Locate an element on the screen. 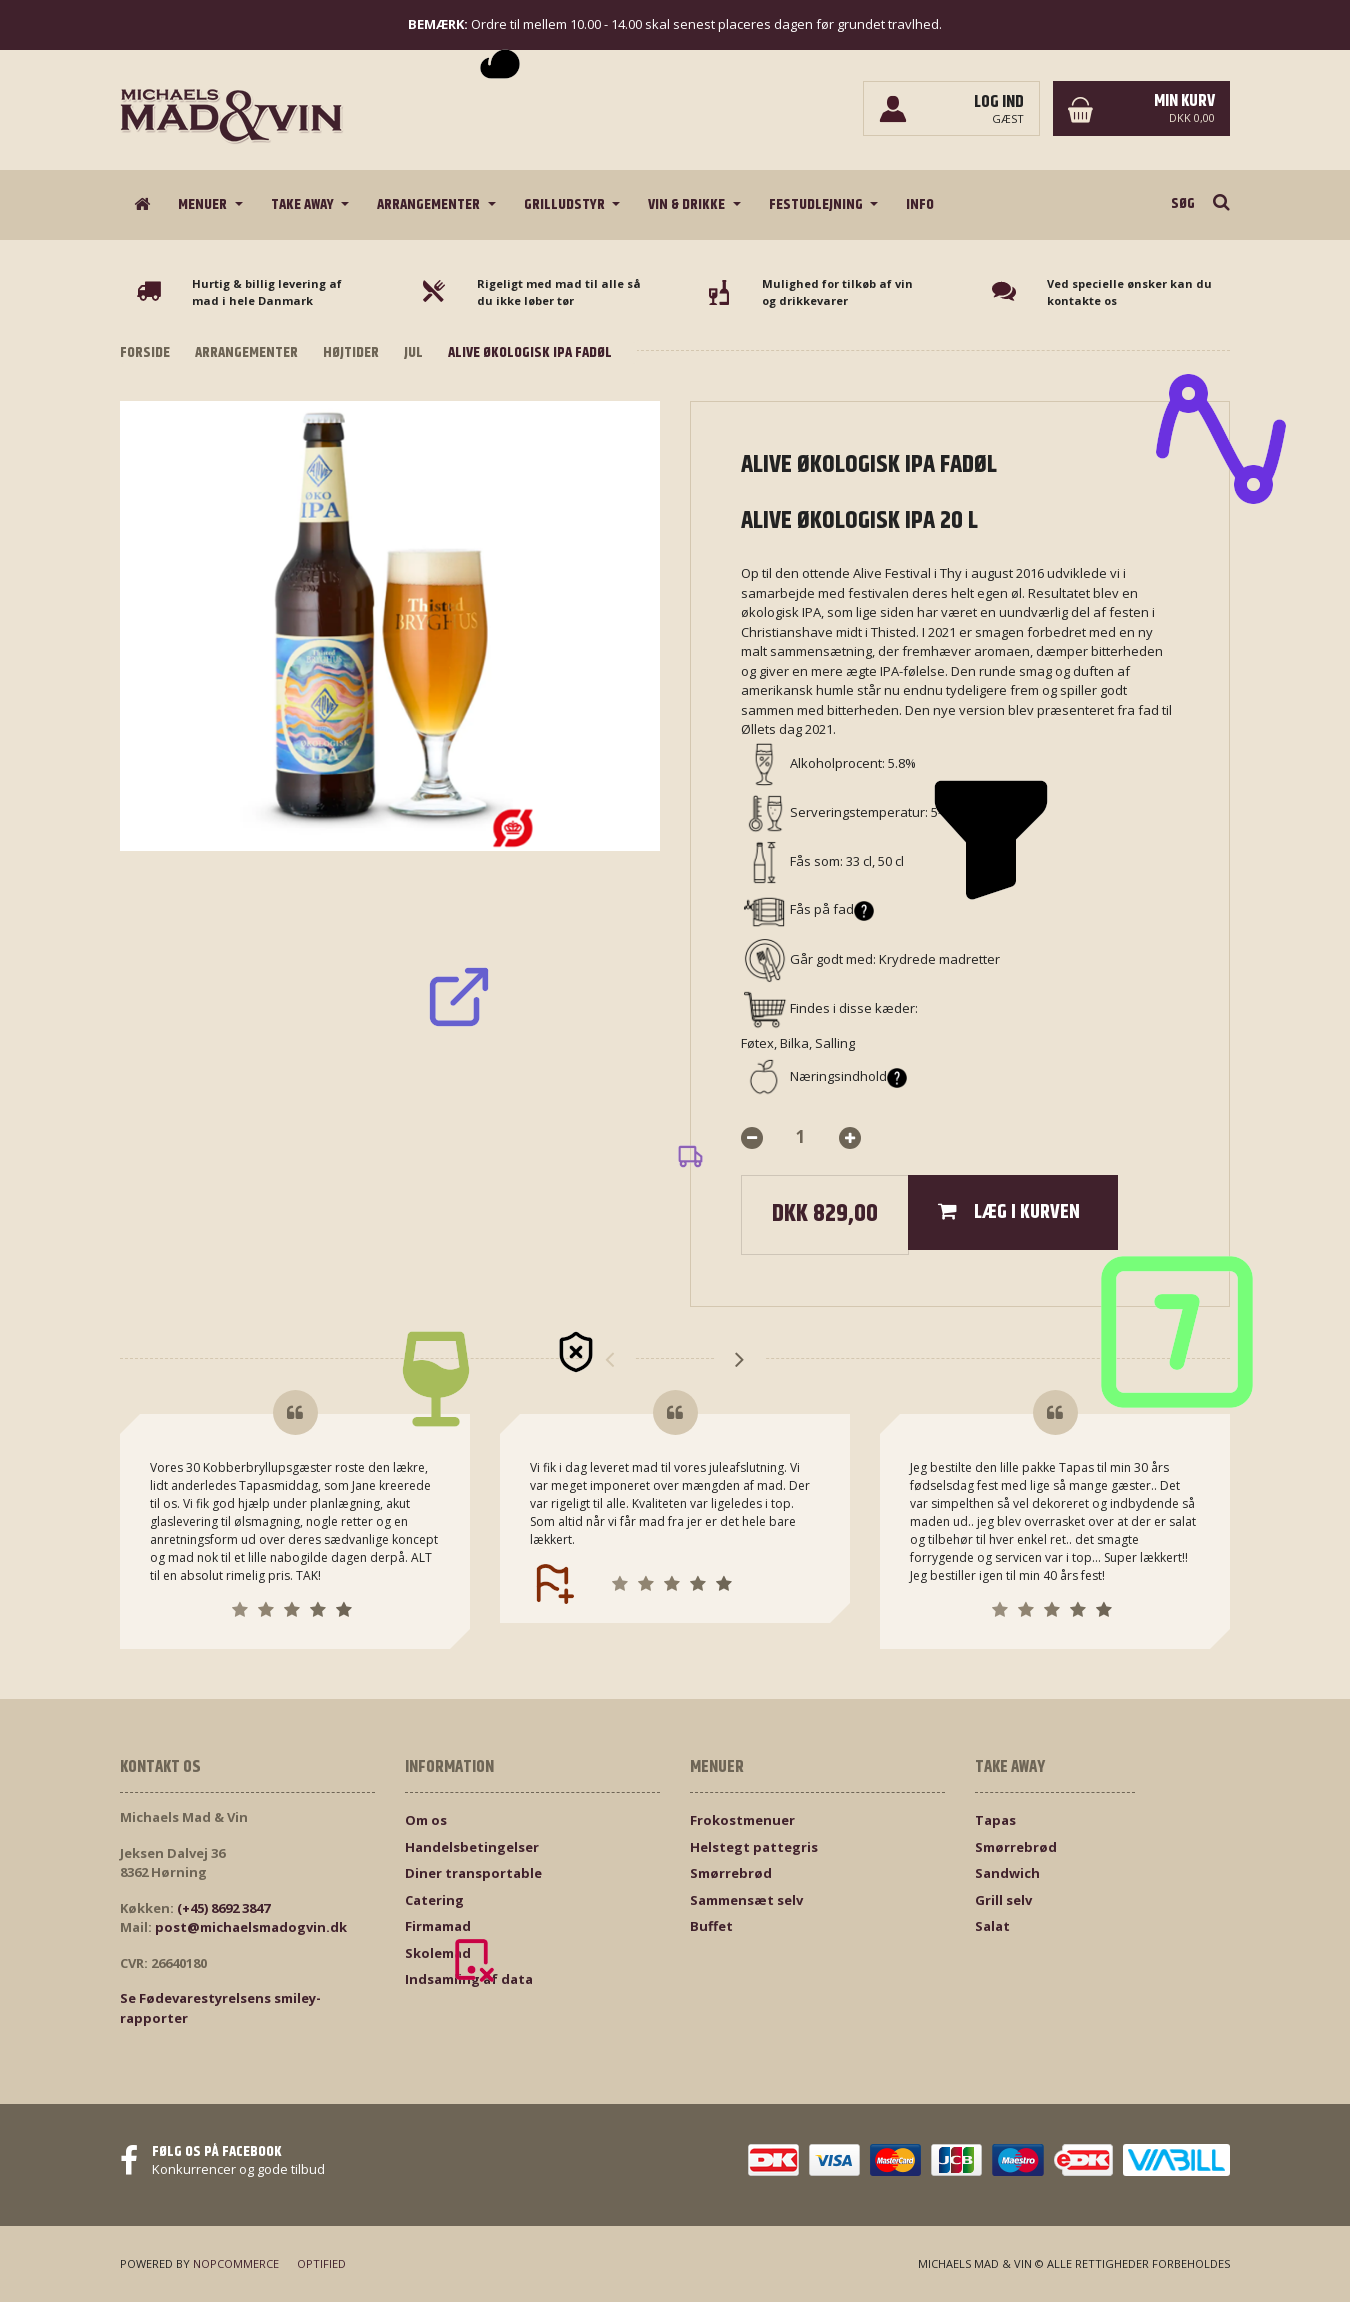 This screenshot has height=2302, width=1350. open link in a new tab or window is located at coordinates (459, 997).